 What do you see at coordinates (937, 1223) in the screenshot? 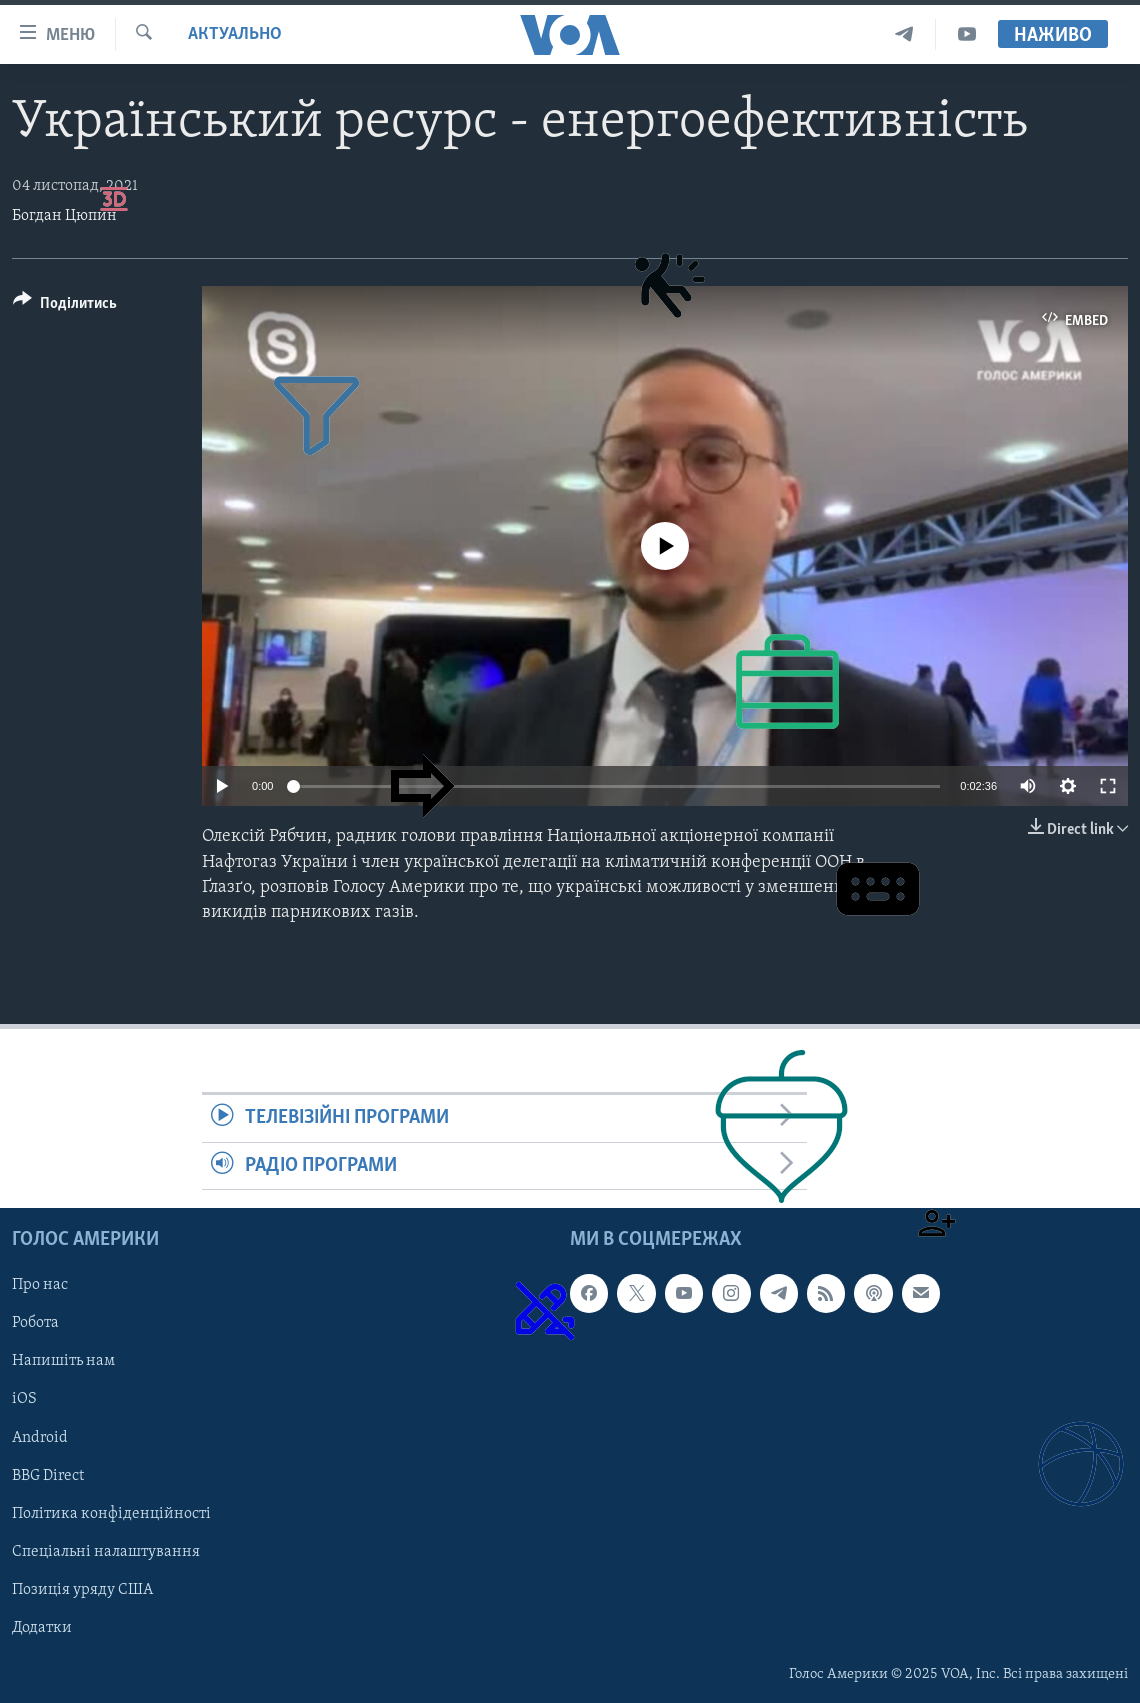
I see `add a new contact` at bounding box center [937, 1223].